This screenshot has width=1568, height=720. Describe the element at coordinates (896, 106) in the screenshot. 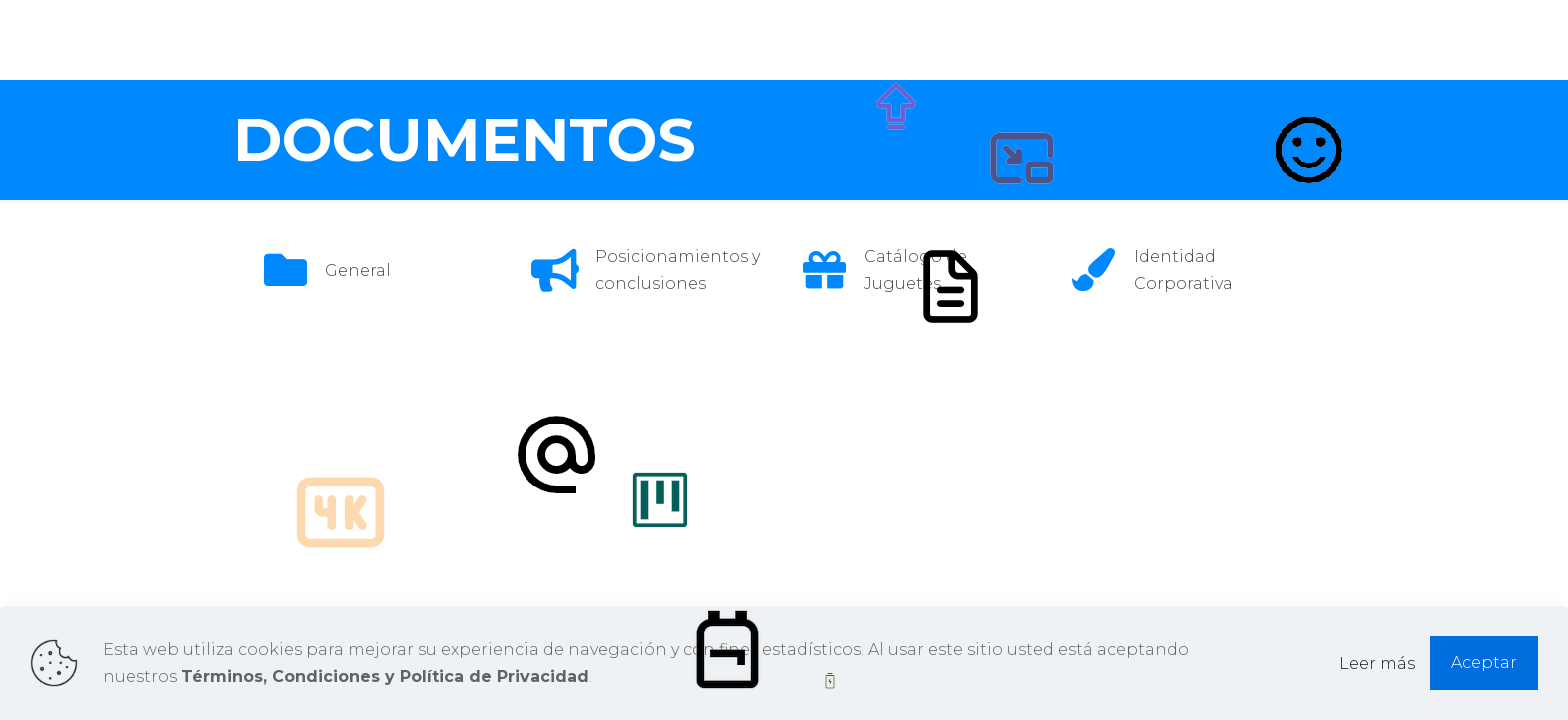

I see `upload a file or document` at that location.